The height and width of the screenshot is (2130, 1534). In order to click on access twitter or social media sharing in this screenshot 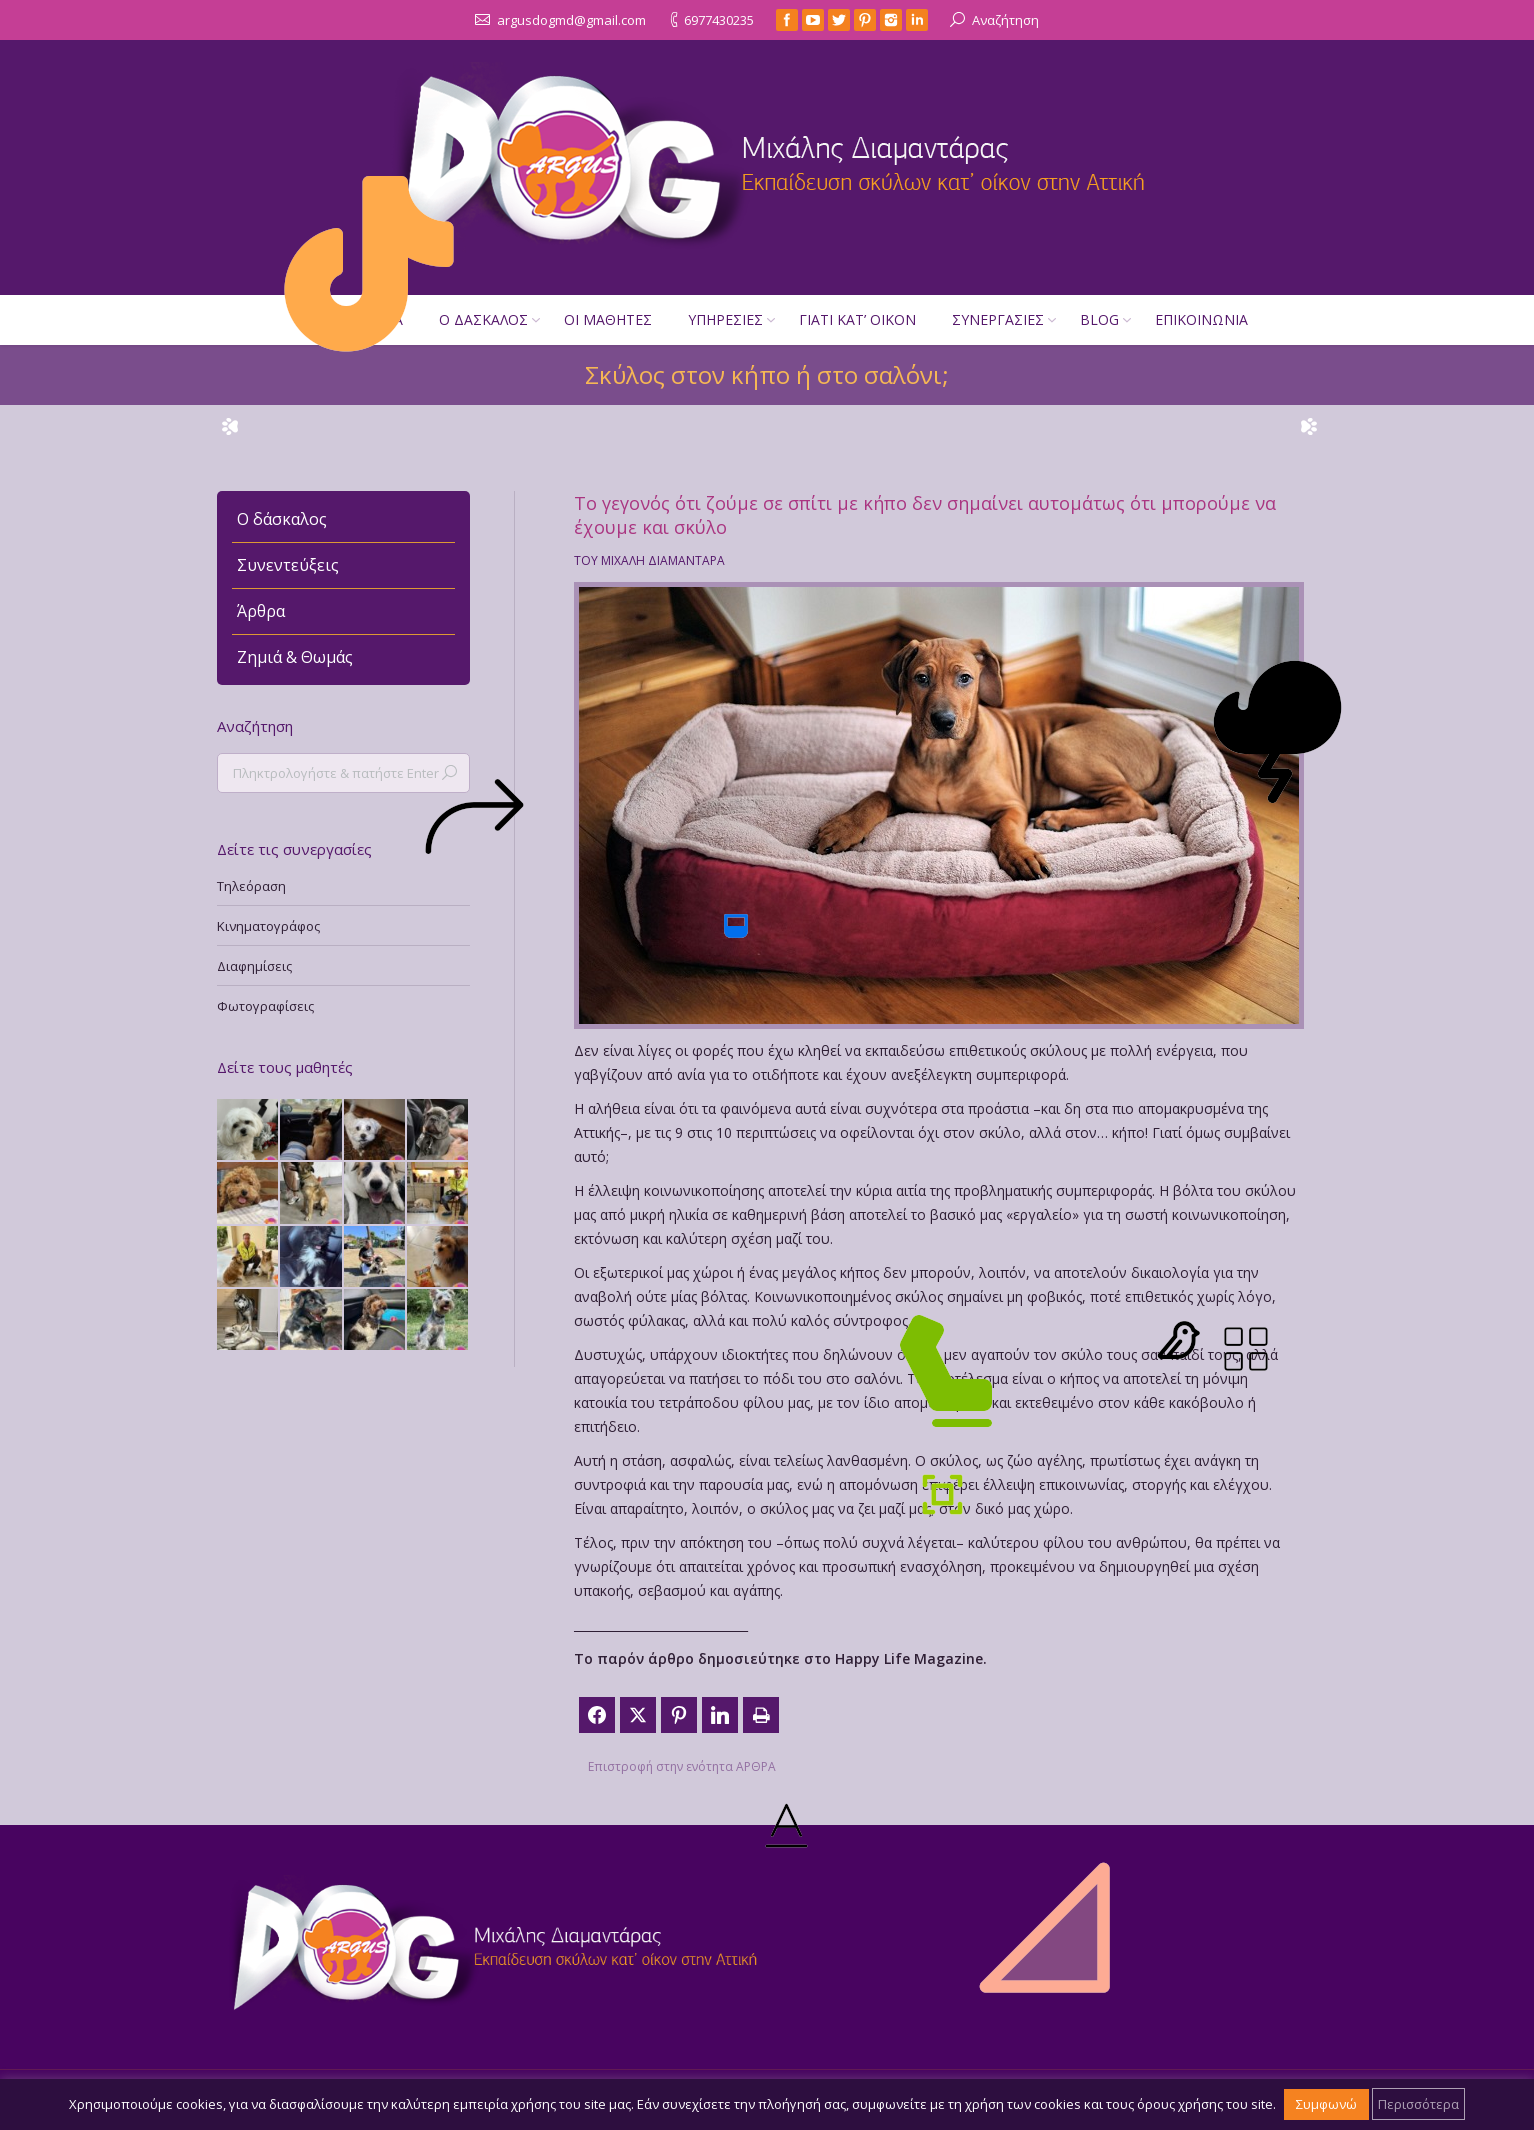, I will do `click(1179, 1341)`.